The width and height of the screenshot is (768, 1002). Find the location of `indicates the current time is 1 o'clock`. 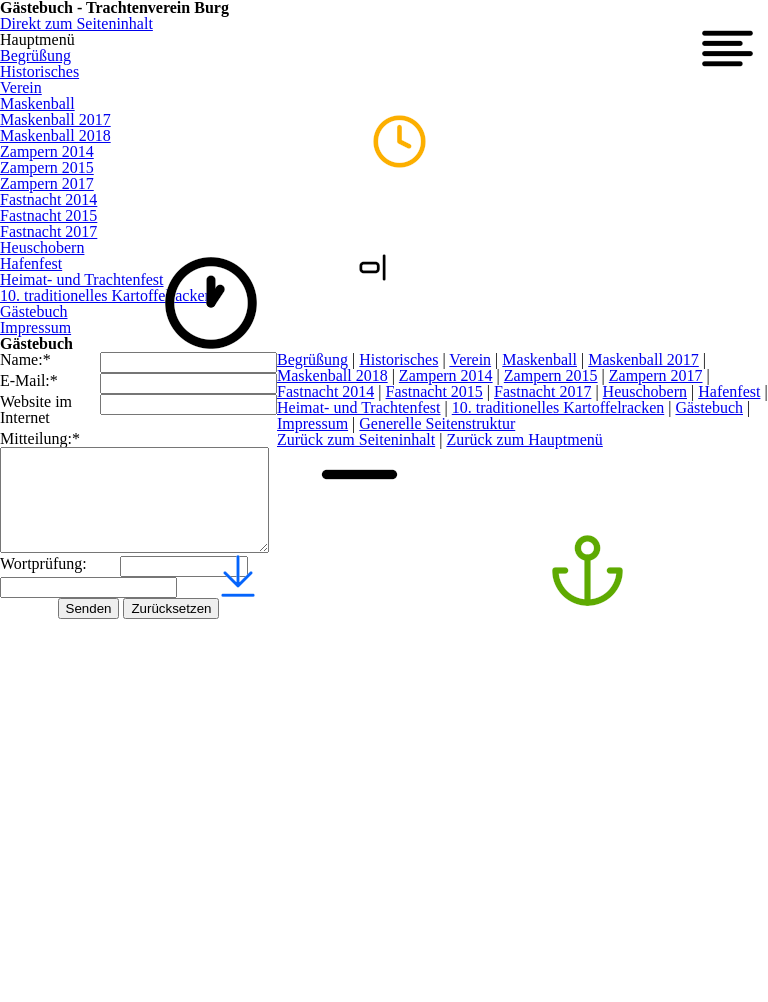

indicates the current time is 1 o'clock is located at coordinates (211, 303).